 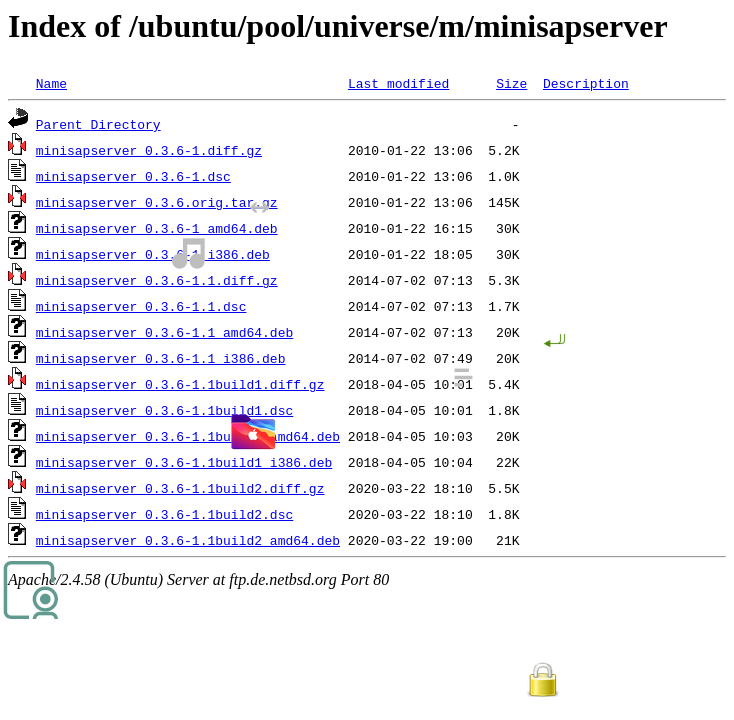 What do you see at coordinates (544, 680) in the screenshot?
I see `indicates content or settings are locked` at bounding box center [544, 680].